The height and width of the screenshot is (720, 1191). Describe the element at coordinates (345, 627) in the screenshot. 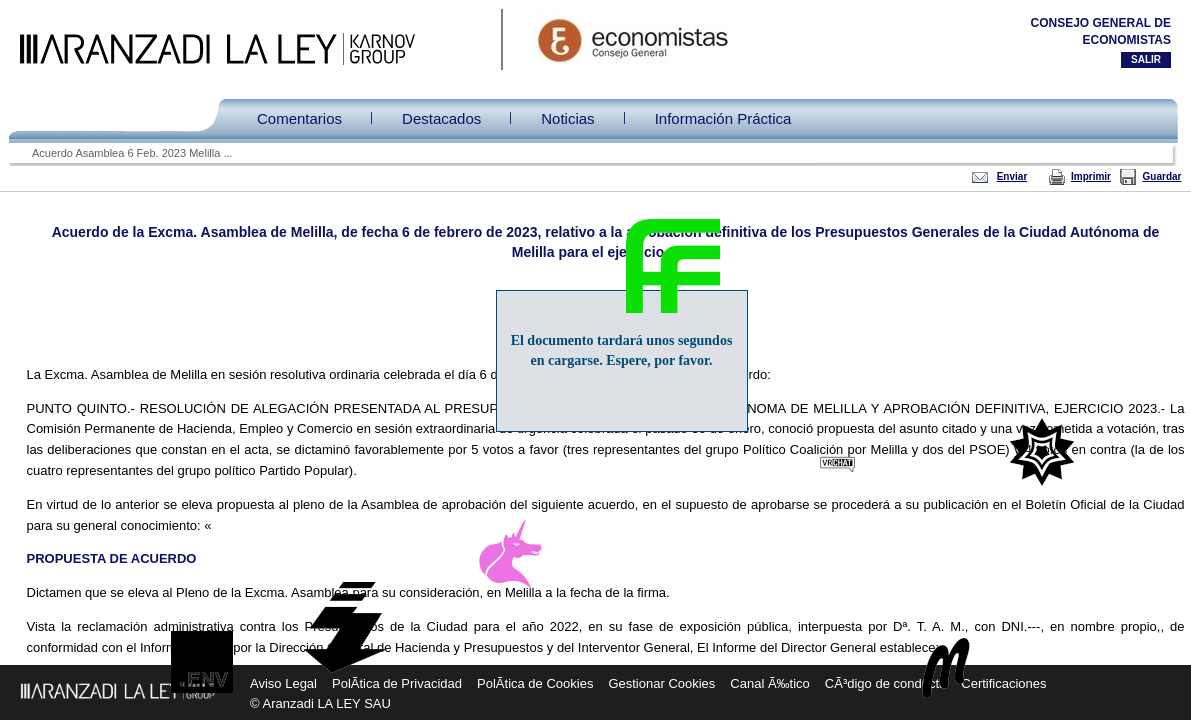

I see `rolldown bundler logo` at that location.